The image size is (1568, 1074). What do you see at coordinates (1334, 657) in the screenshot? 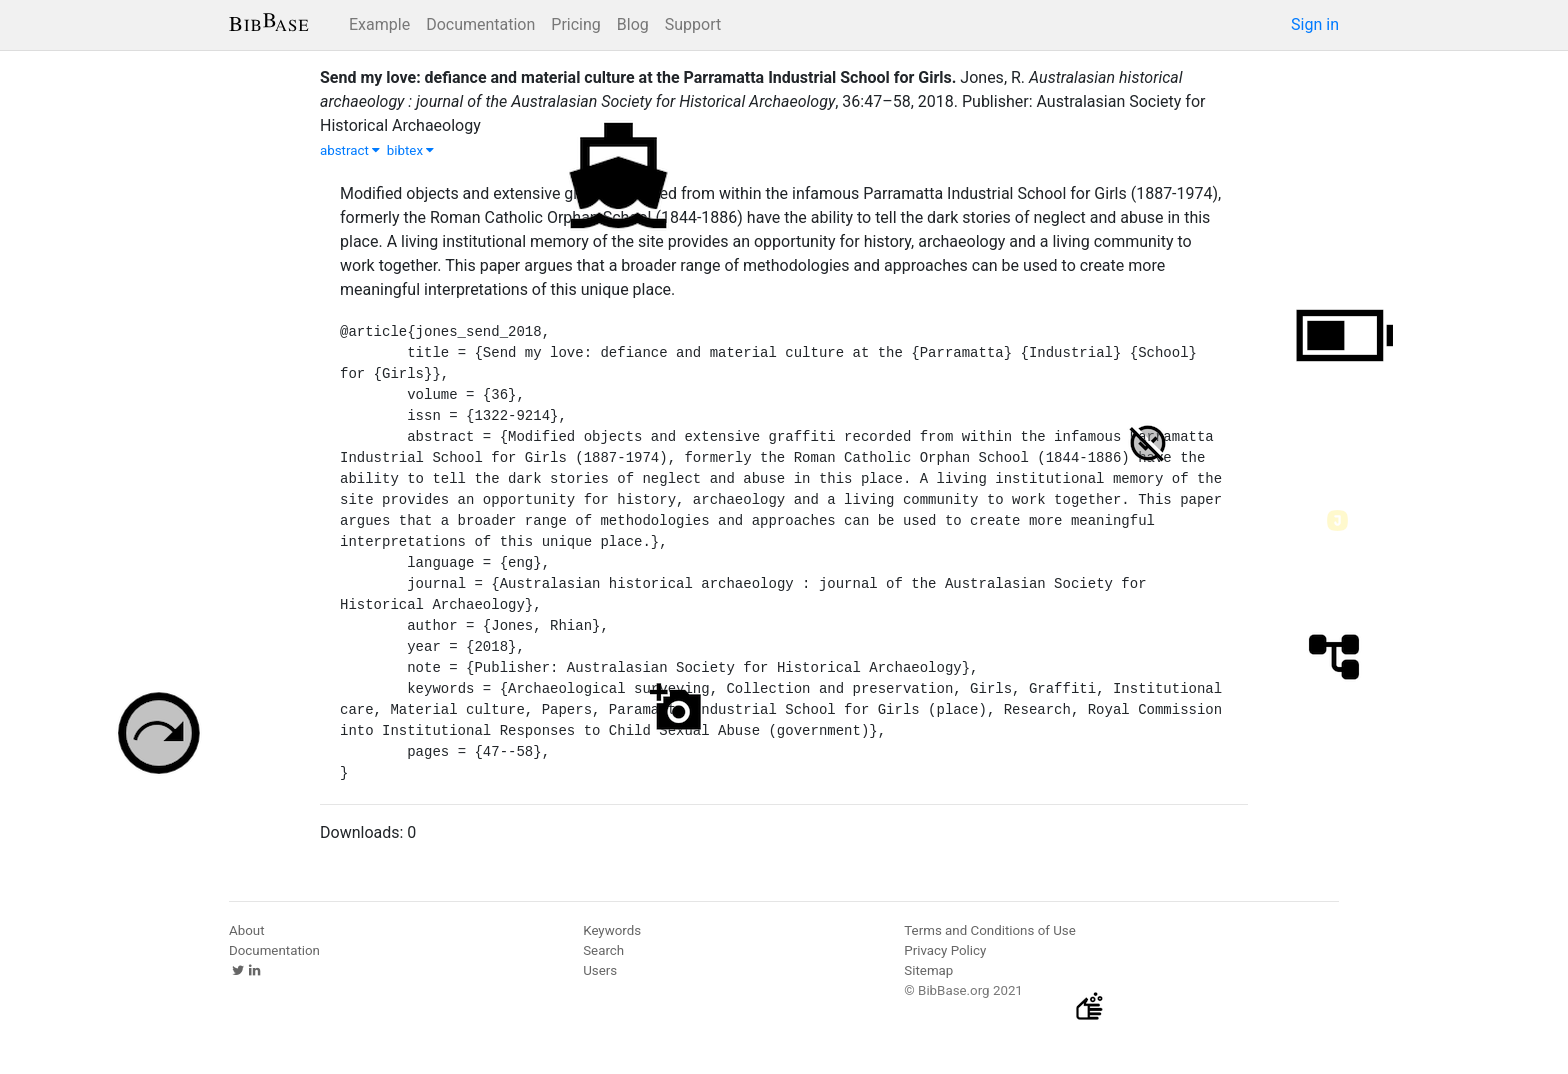
I see `view project hierarchy or structure` at bounding box center [1334, 657].